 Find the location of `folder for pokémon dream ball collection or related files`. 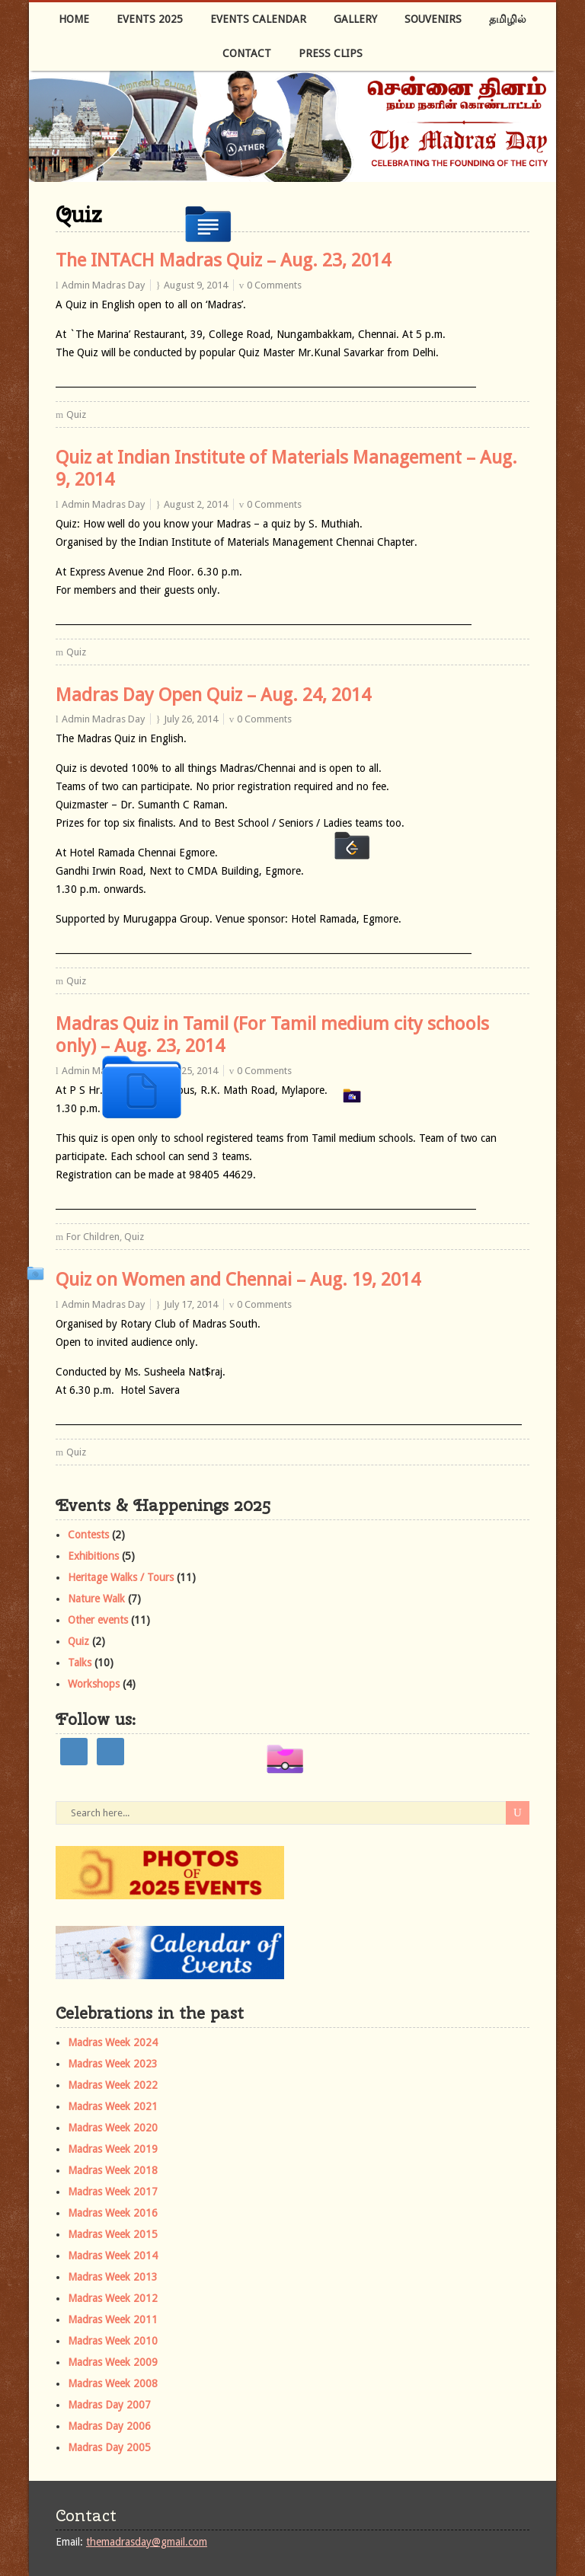

folder for pokémon dream ball collection or related files is located at coordinates (285, 1760).